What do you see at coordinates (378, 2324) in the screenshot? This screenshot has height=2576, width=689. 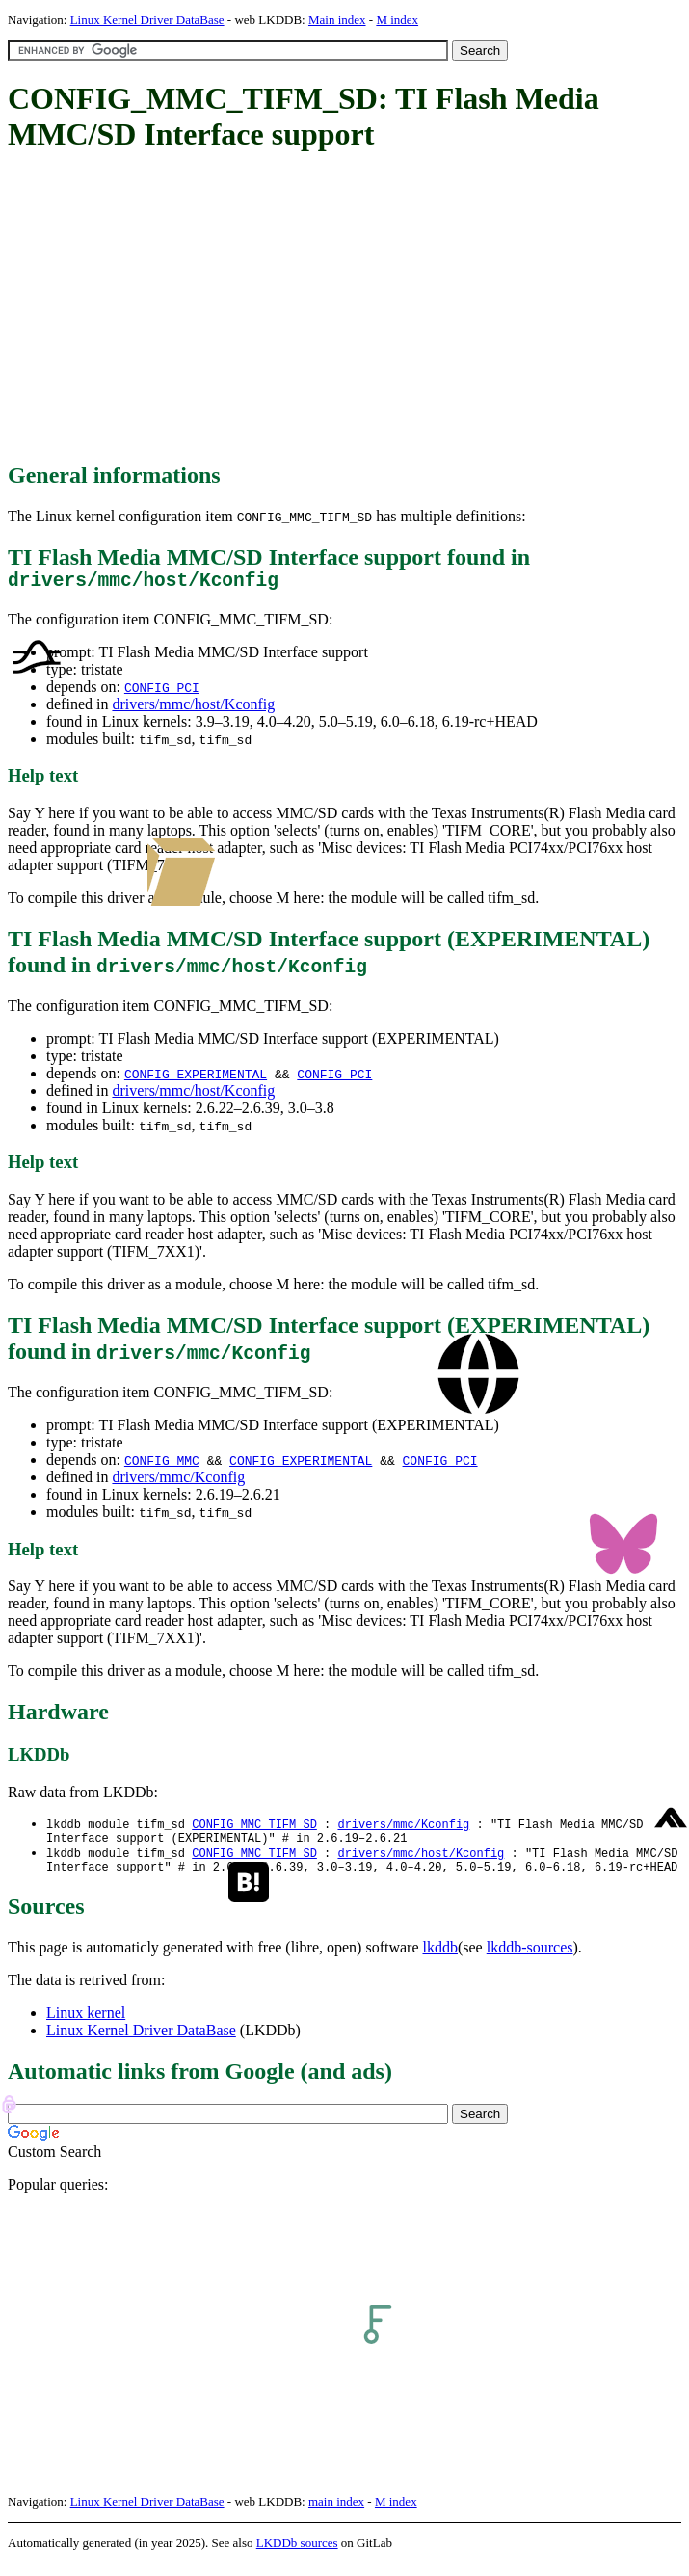 I see `open Electron Fiddle app` at bounding box center [378, 2324].